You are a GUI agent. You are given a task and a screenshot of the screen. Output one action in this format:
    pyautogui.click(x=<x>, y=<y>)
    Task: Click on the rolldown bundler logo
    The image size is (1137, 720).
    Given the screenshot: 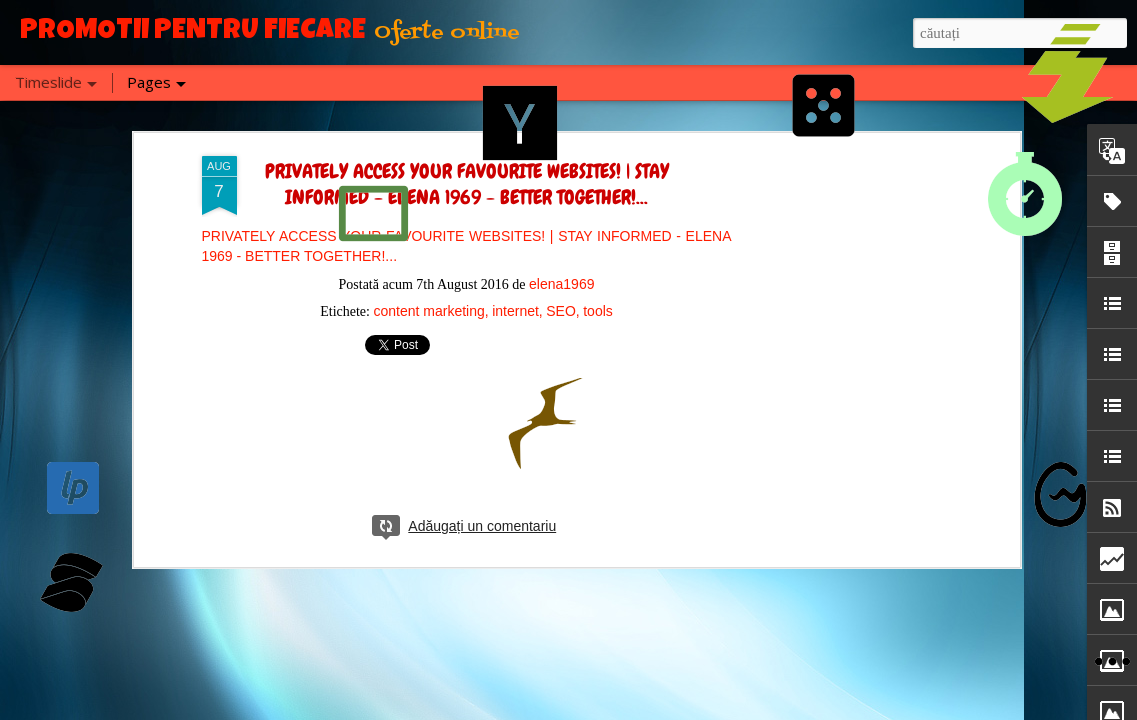 What is the action you would take?
    pyautogui.click(x=1067, y=73)
    